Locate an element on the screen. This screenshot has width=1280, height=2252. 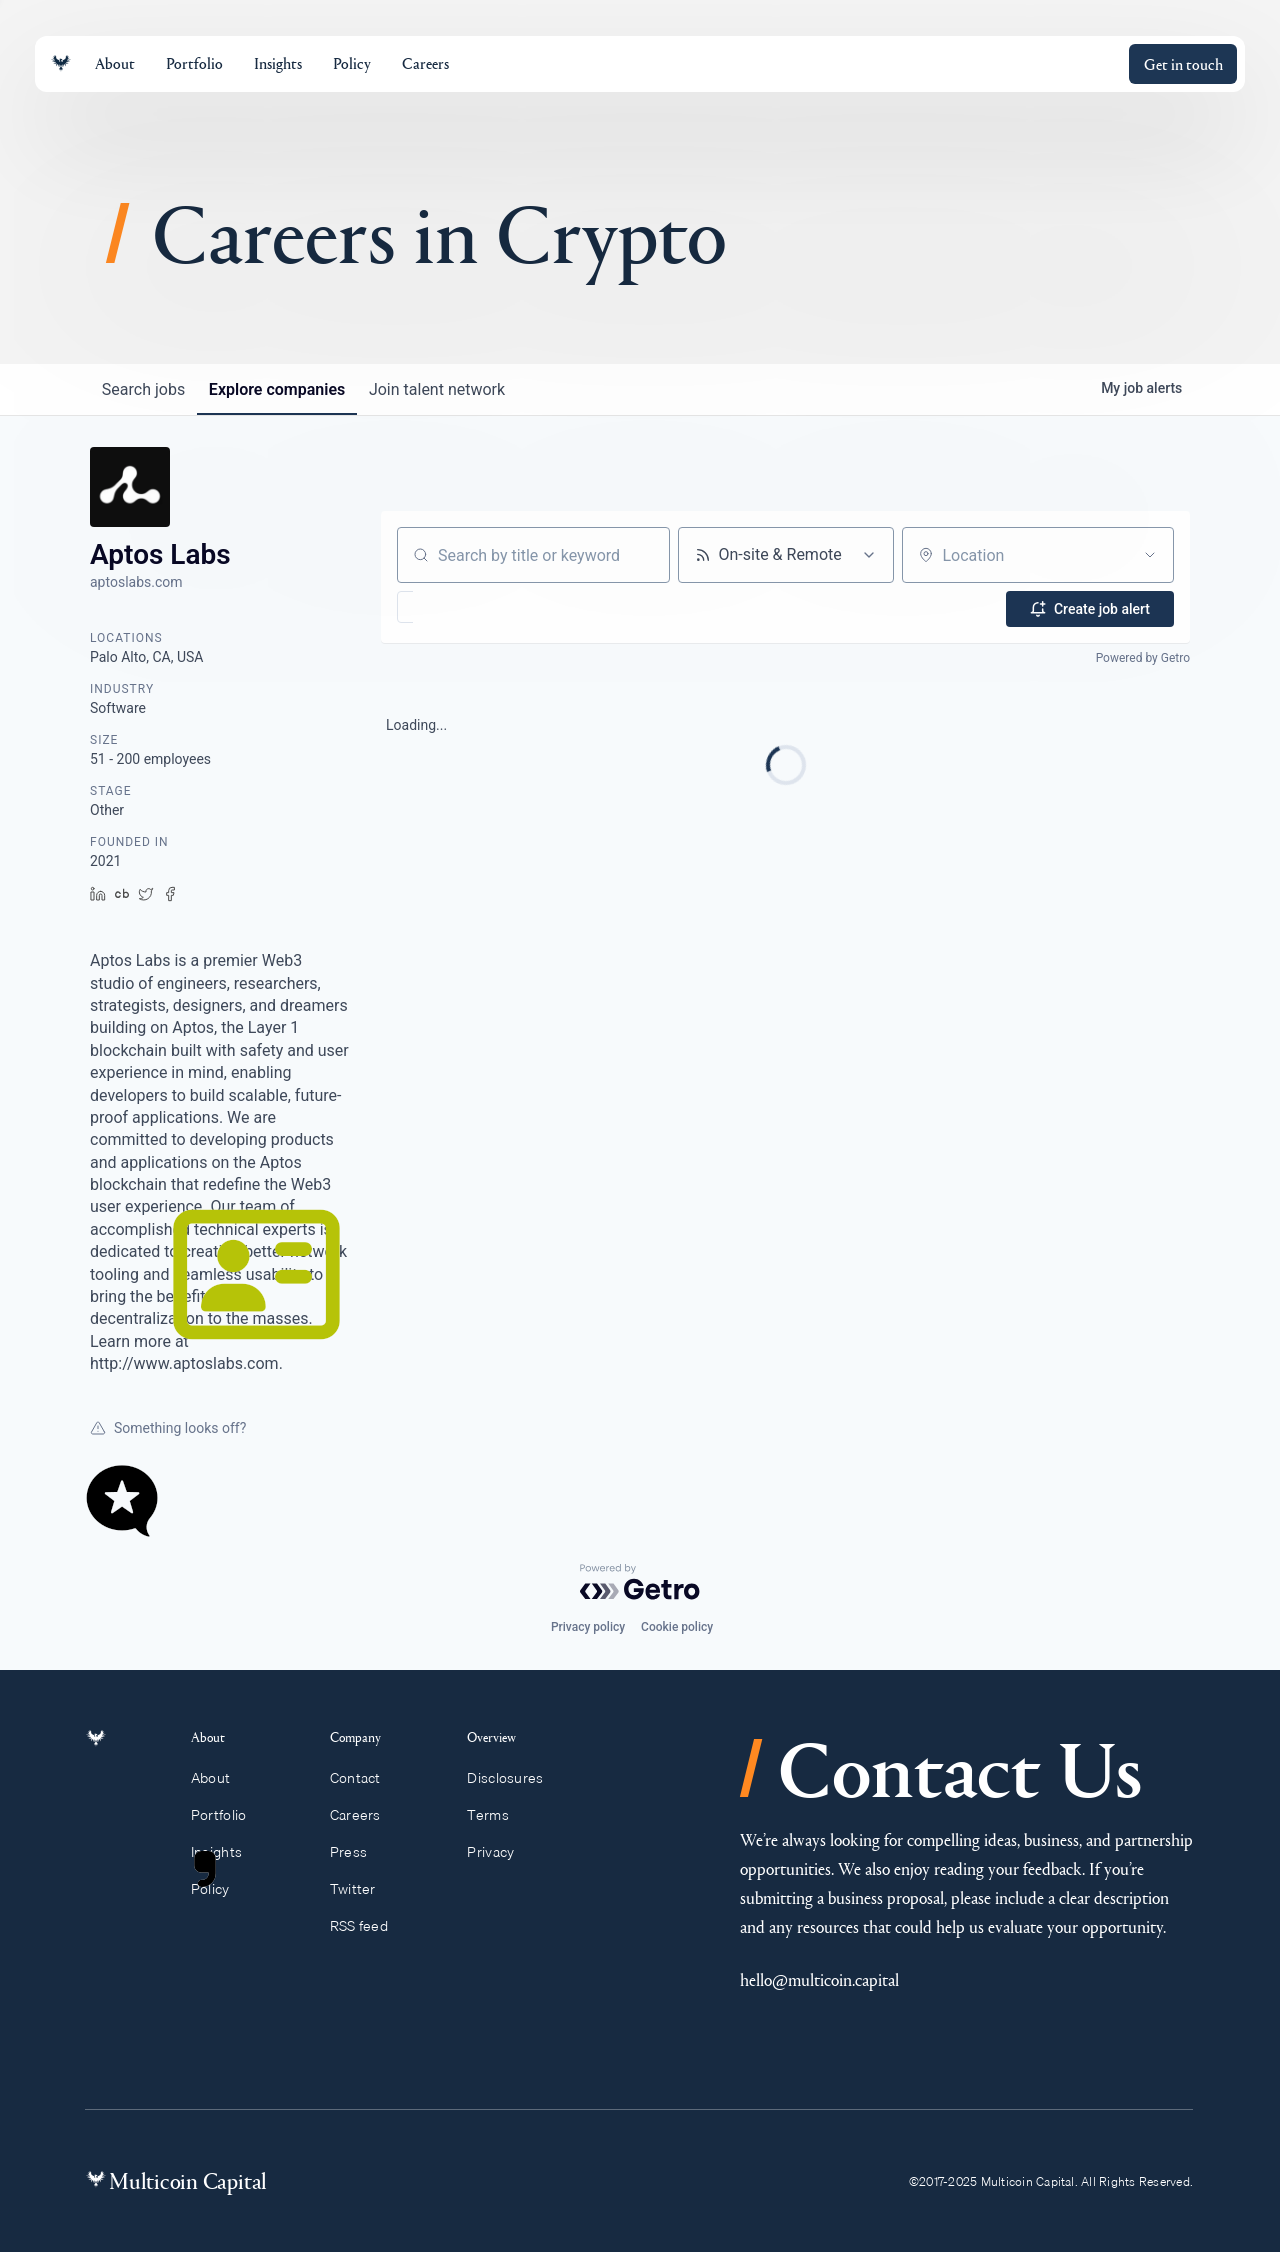
view contact details is located at coordinates (256, 1274).